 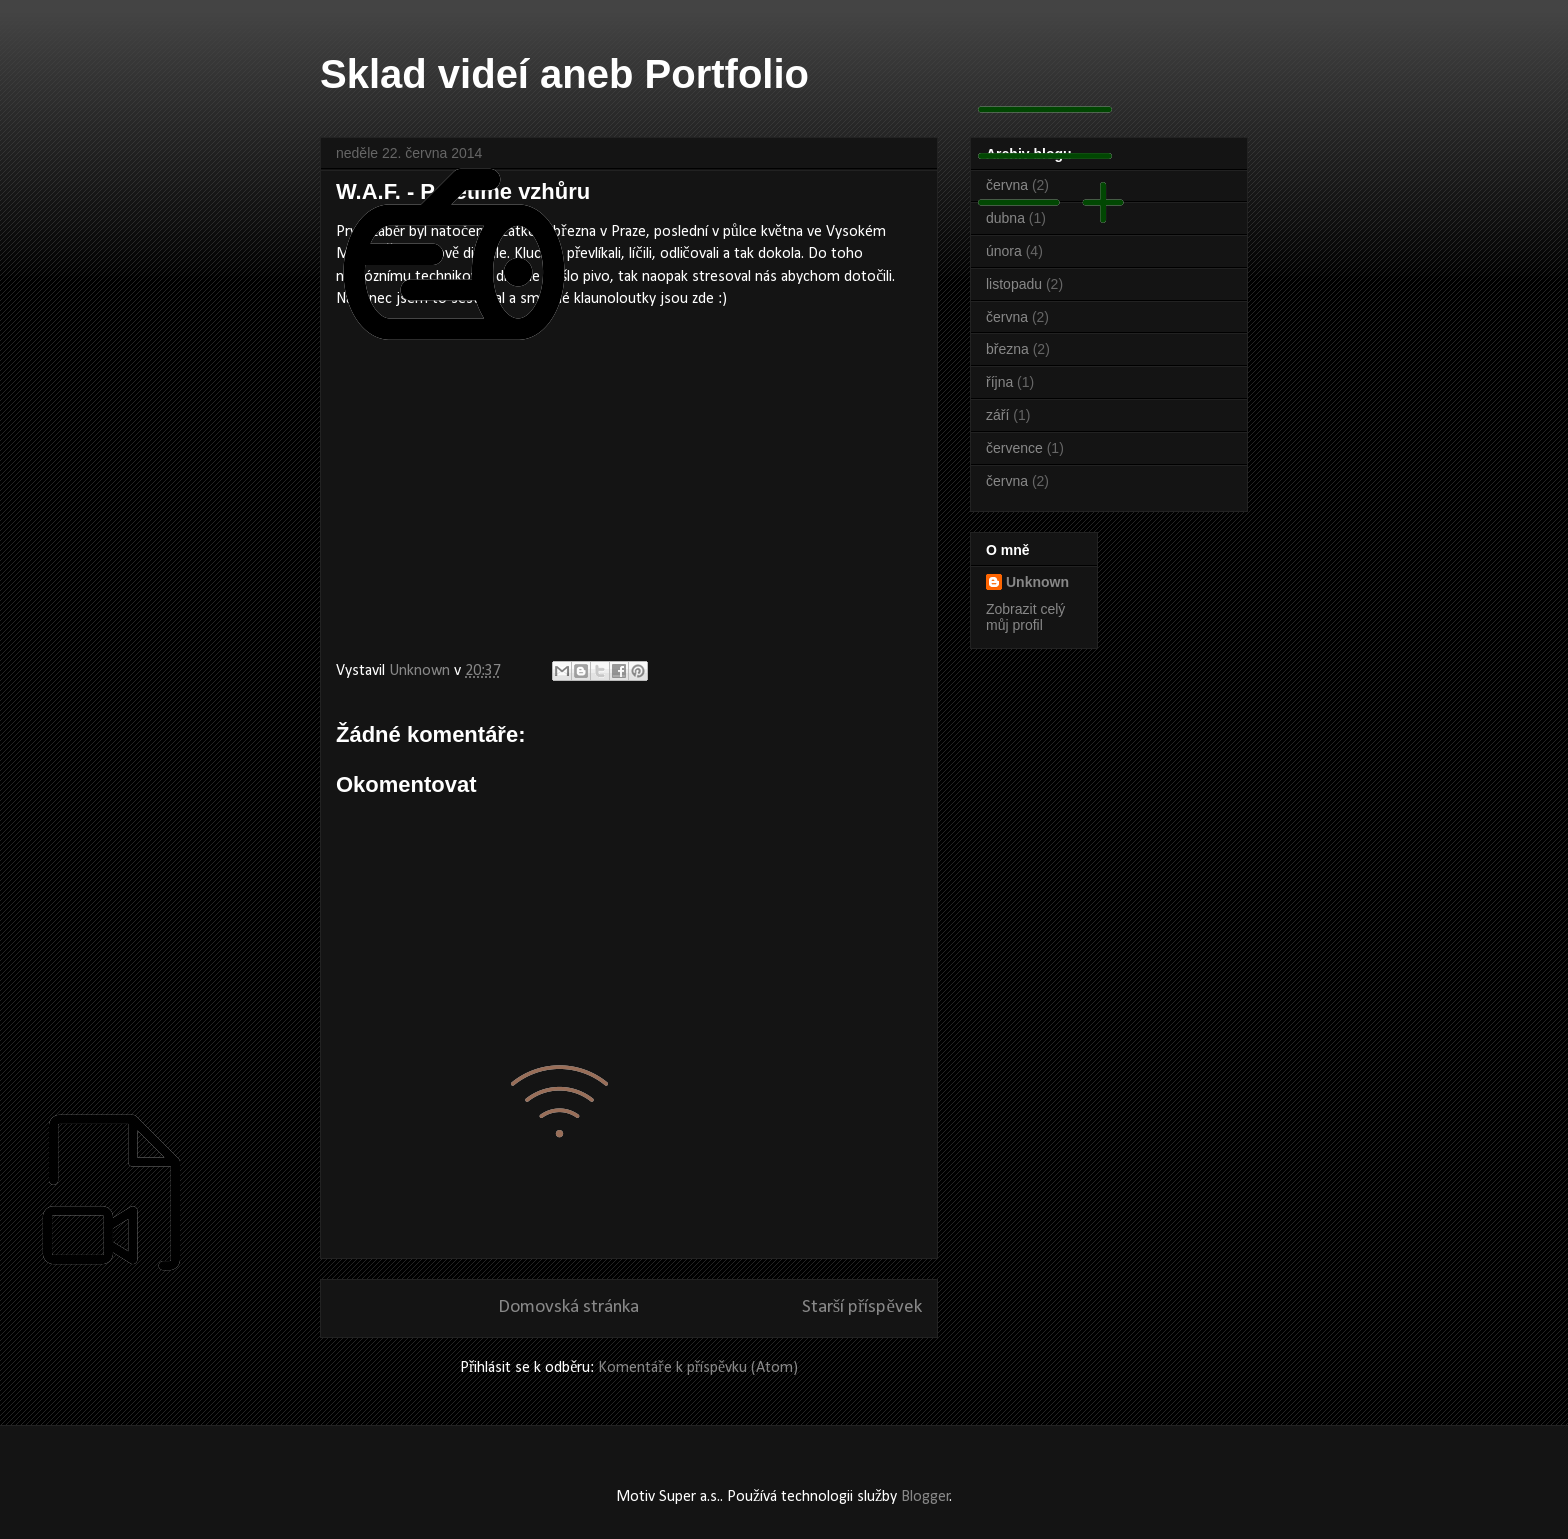 What do you see at coordinates (559, 1099) in the screenshot?
I see `indicates strong wifi signal strength` at bounding box center [559, 1099].